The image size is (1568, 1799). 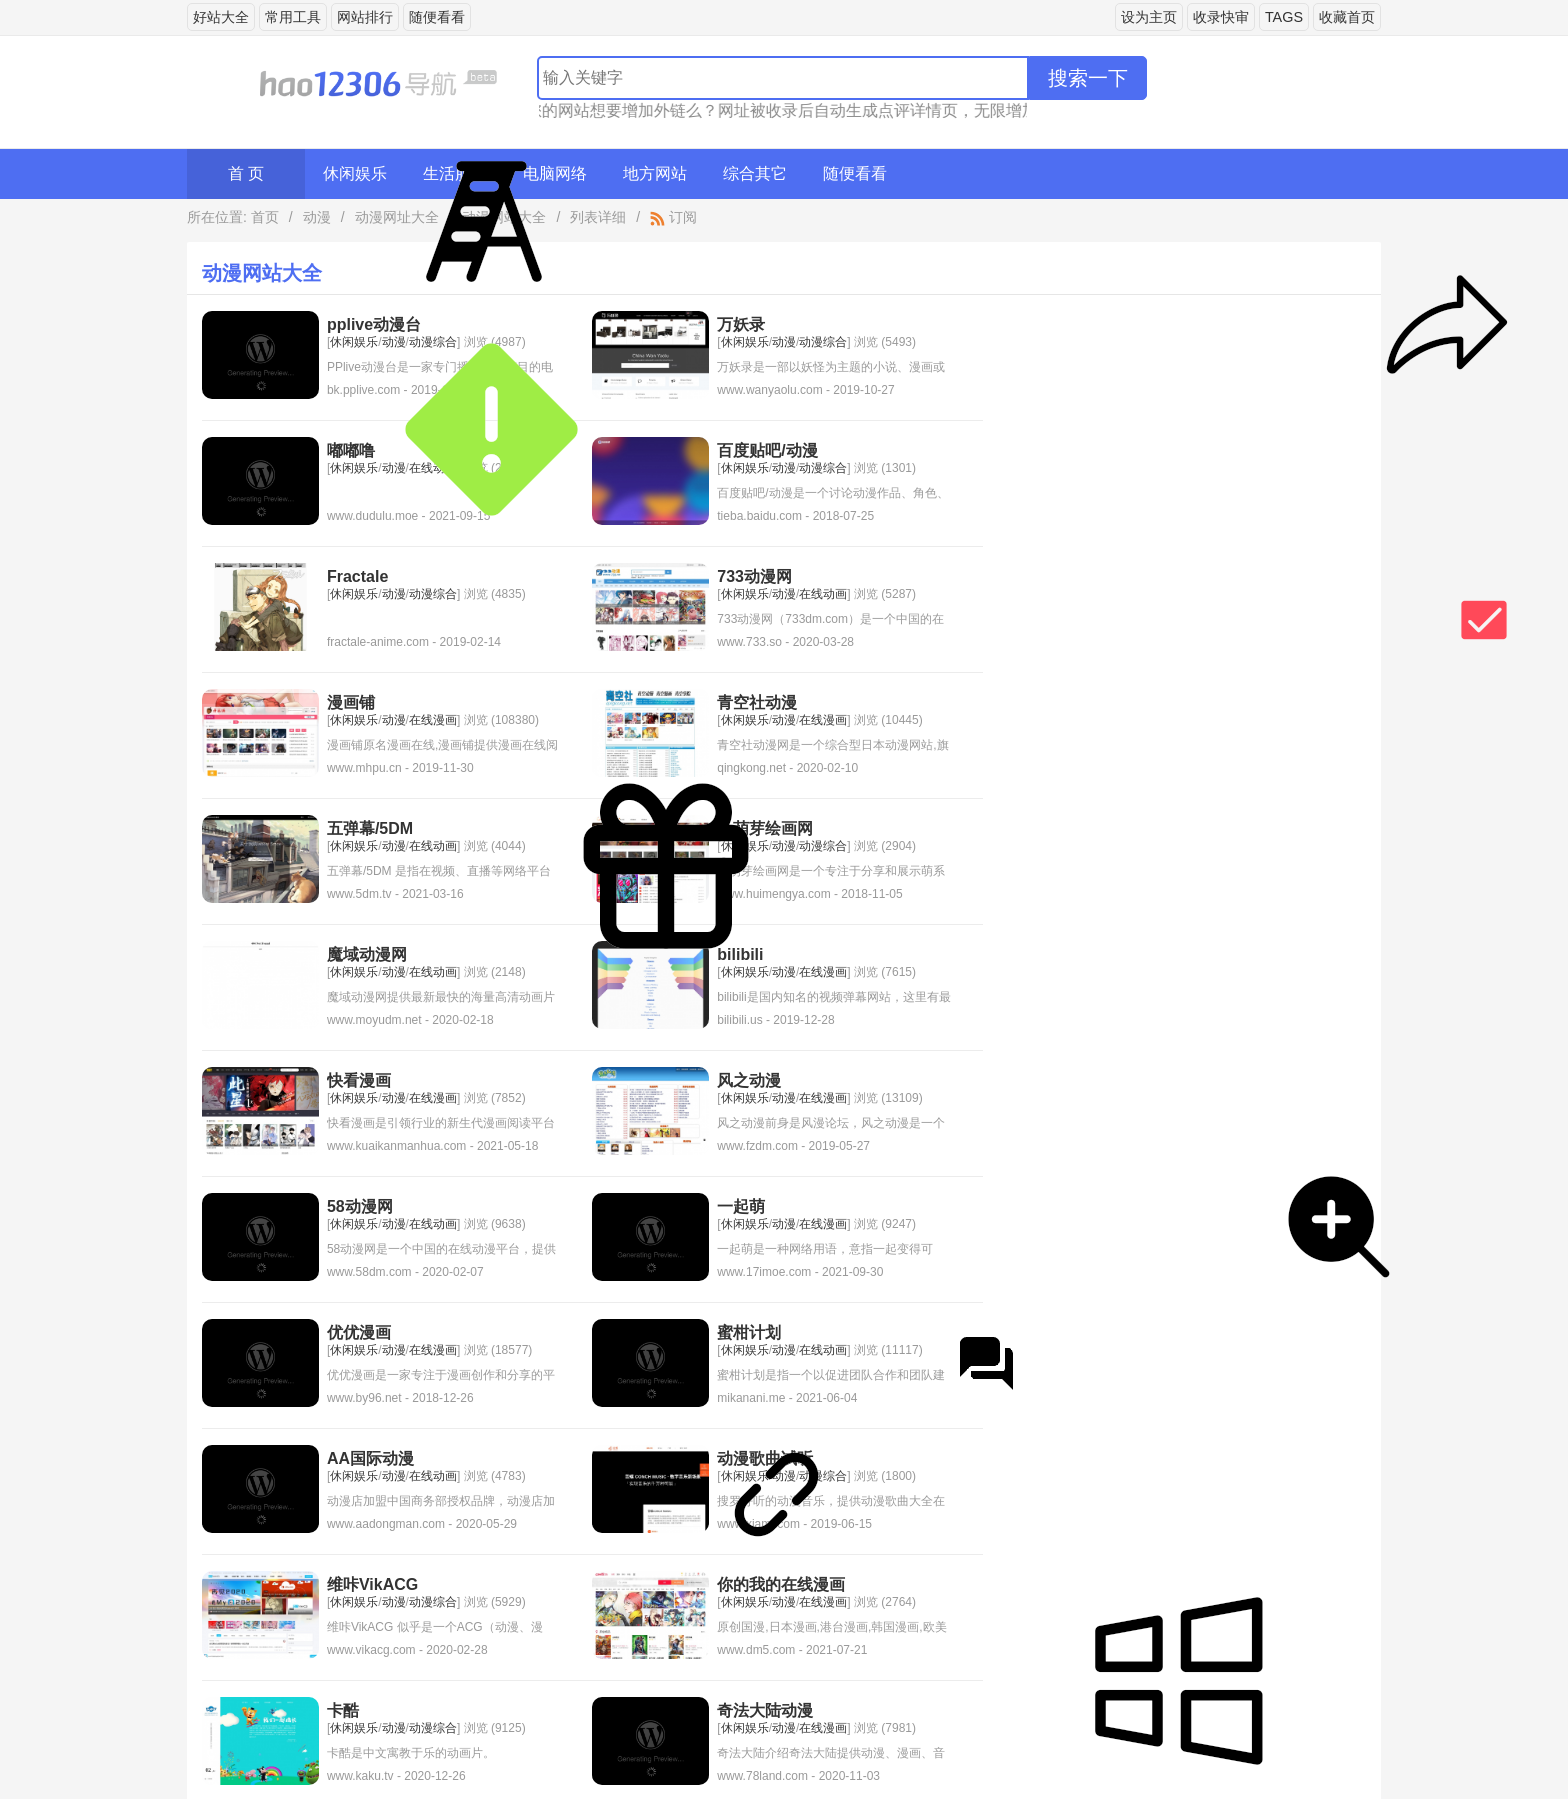 What do you see at coordinates (776, 1494) in the screenshot?
I see `unlink or disconnect a URL` at bounding box center [776, 1494].